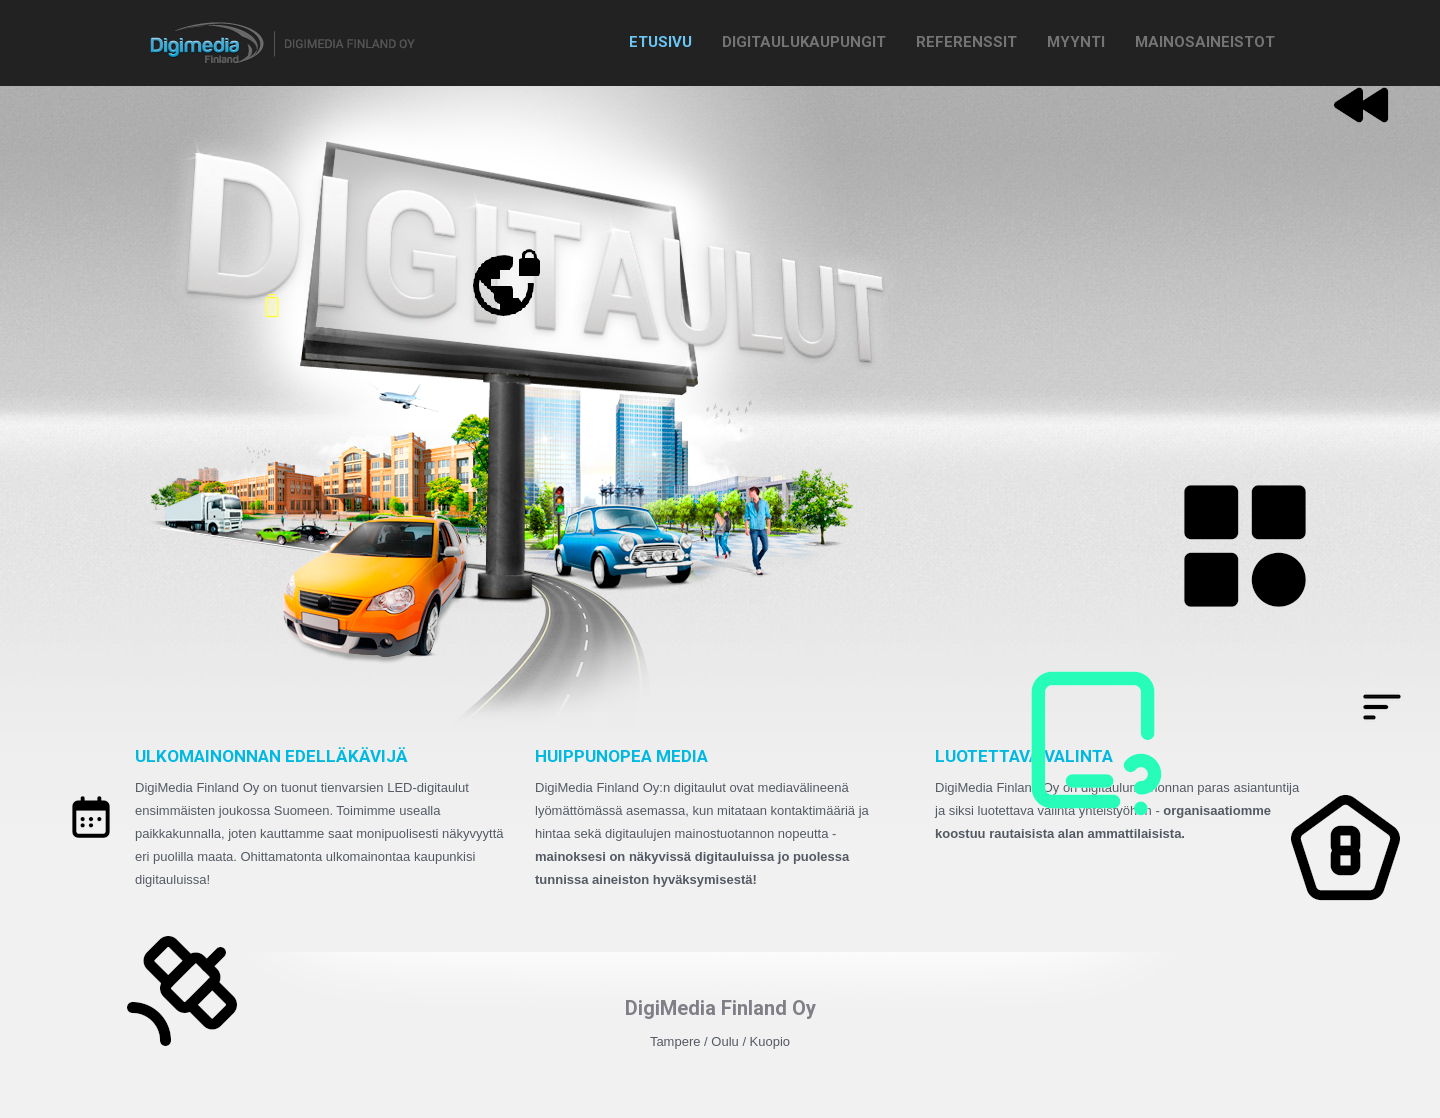 The image size is (1440, 1118). Describe the element at coordinates (91, 817) in the screenshot. I see `view weekly calendar` at that location.